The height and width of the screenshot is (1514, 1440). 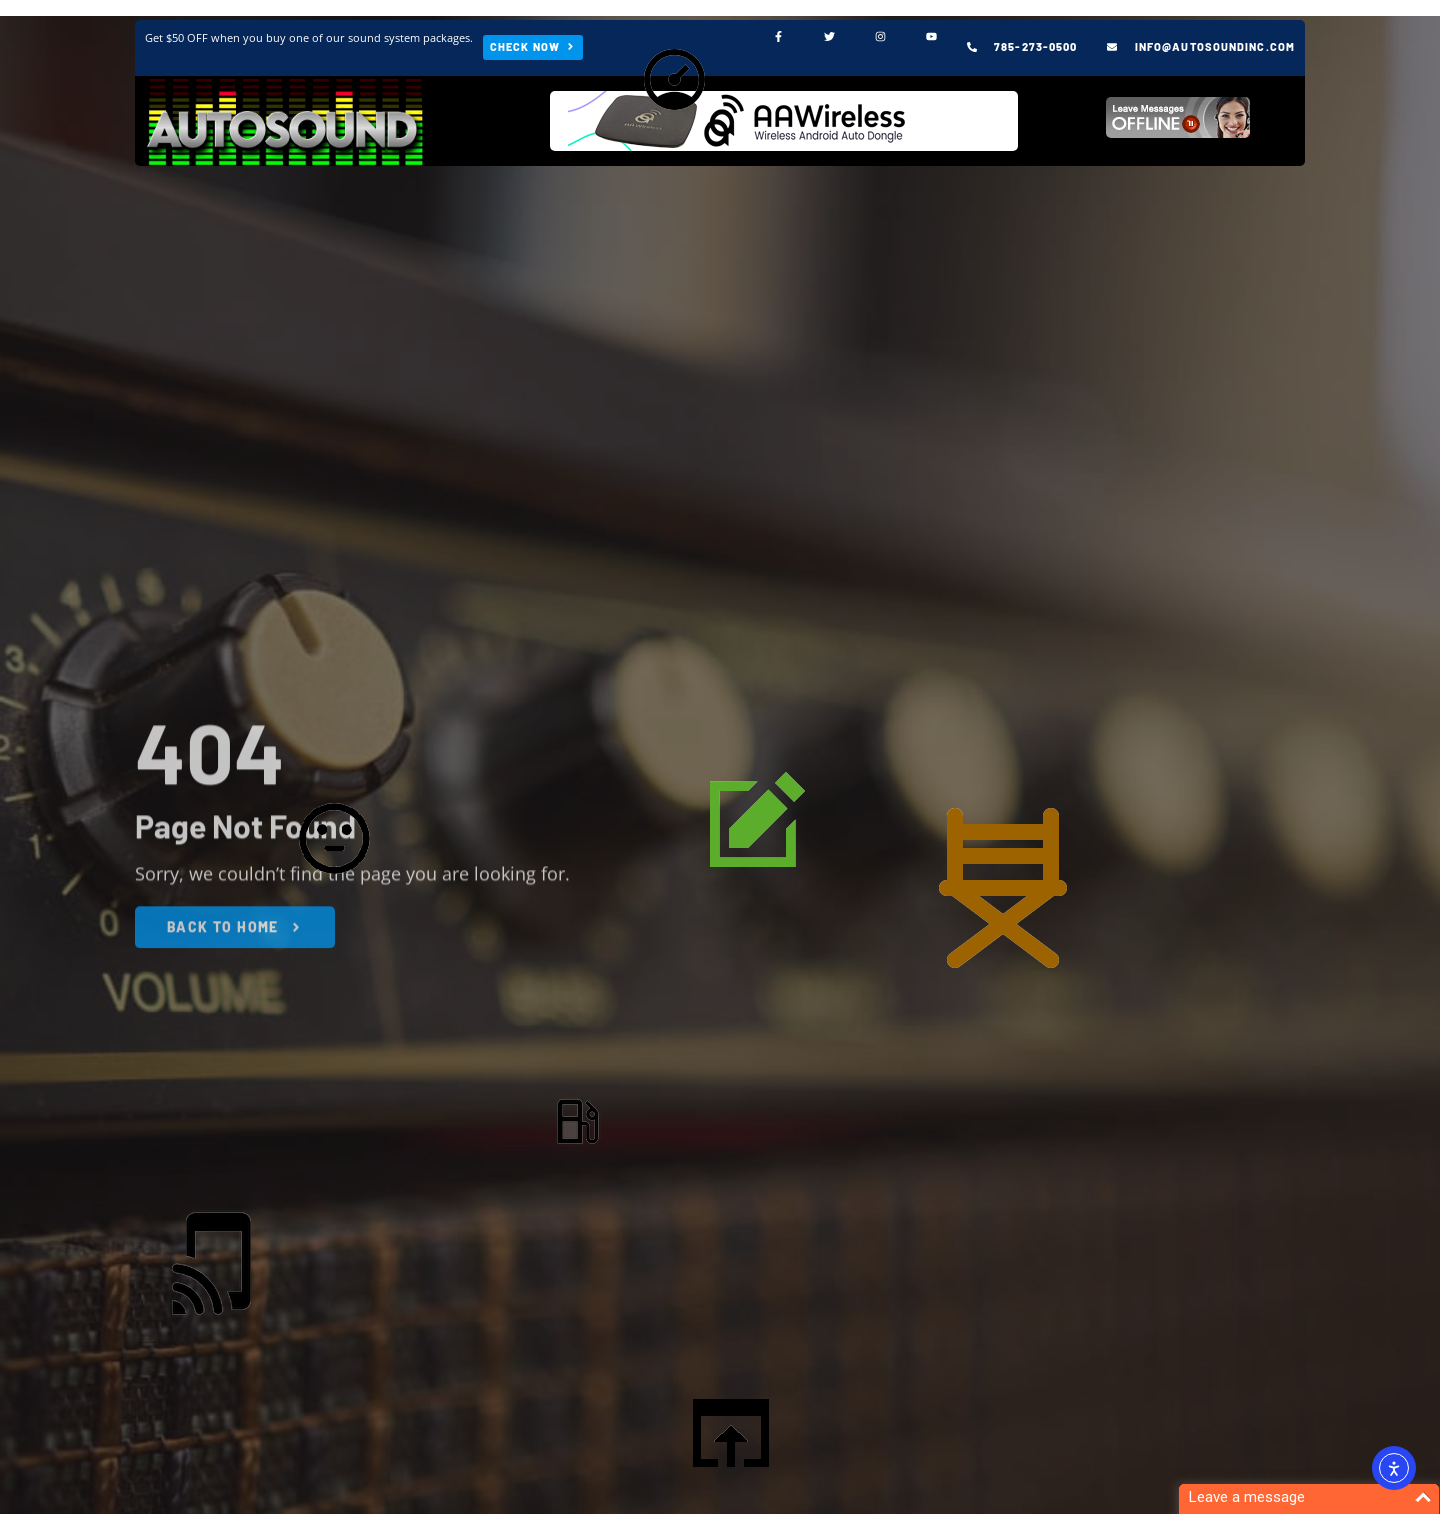 I want to click on open link in browser, so click(x=731, y=1433).